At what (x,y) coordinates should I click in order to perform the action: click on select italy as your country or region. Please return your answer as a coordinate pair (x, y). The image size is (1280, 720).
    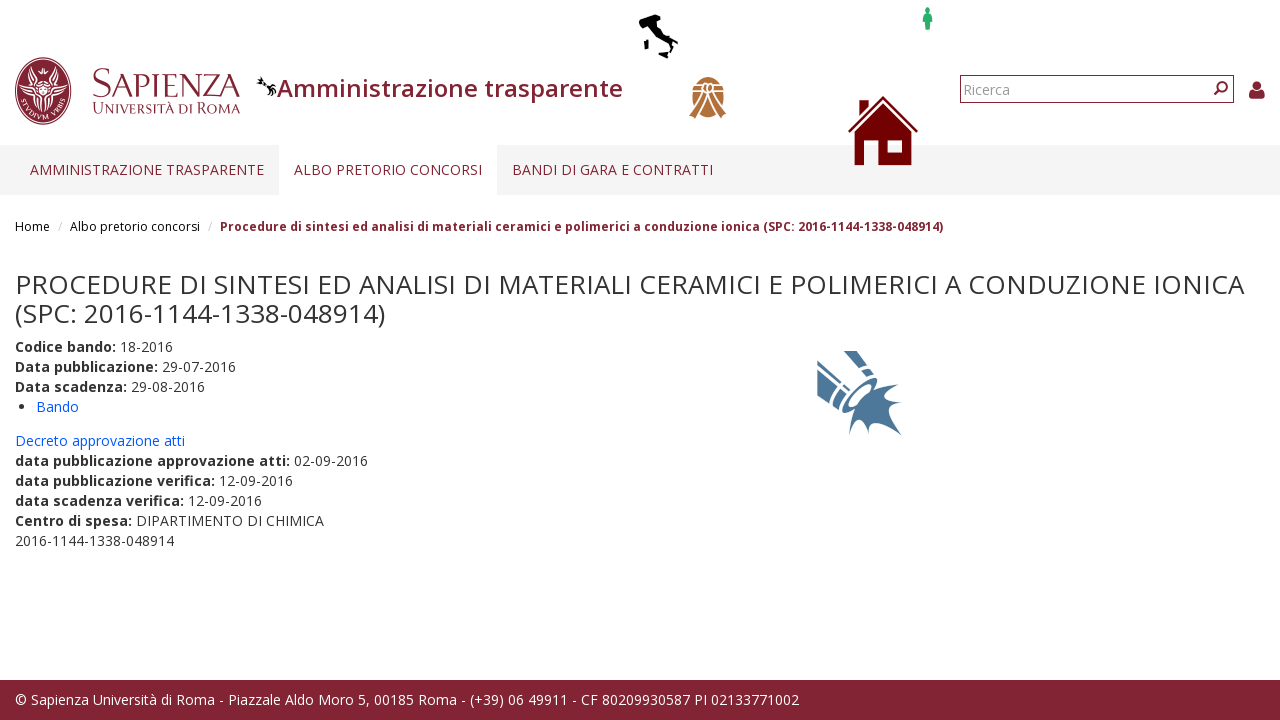
    Looking at the image, I should click on (658, 36).